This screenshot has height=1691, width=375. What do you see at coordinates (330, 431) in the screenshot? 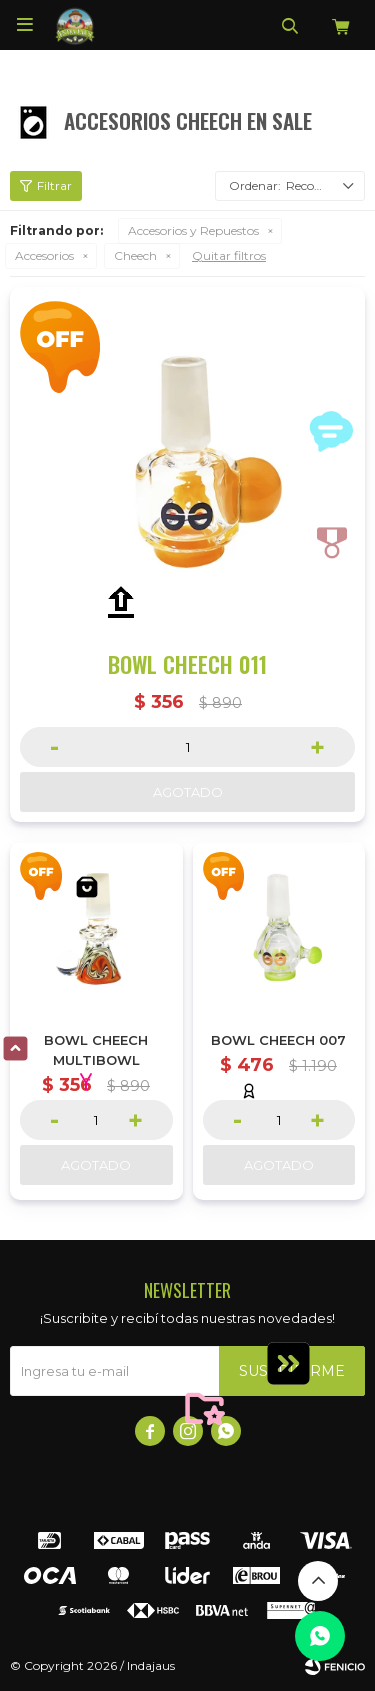
I see `open chat or messaging` at bounding box center [330, 431].